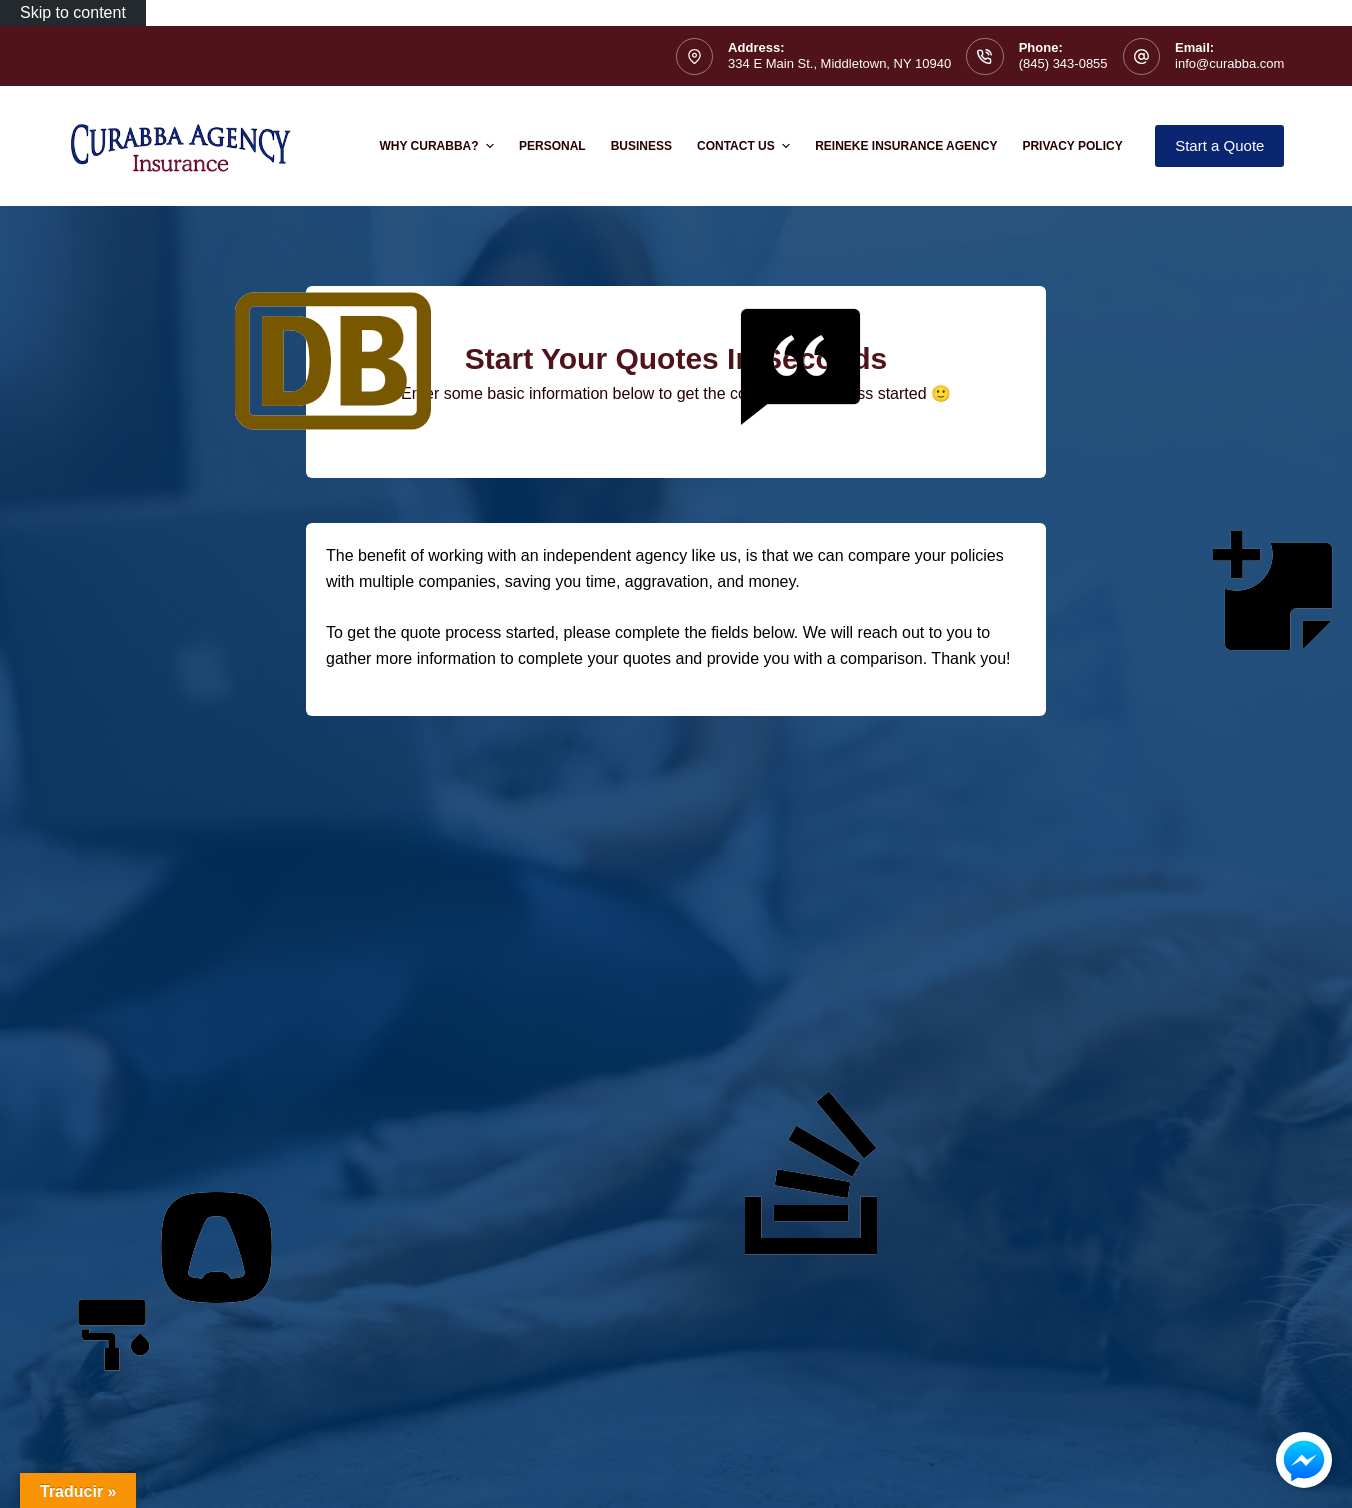  What do you see at coordinates (333, 361) in the screenshot?
I see `deutsche bahn logo - german railway company` at bounding box center [333, 361].